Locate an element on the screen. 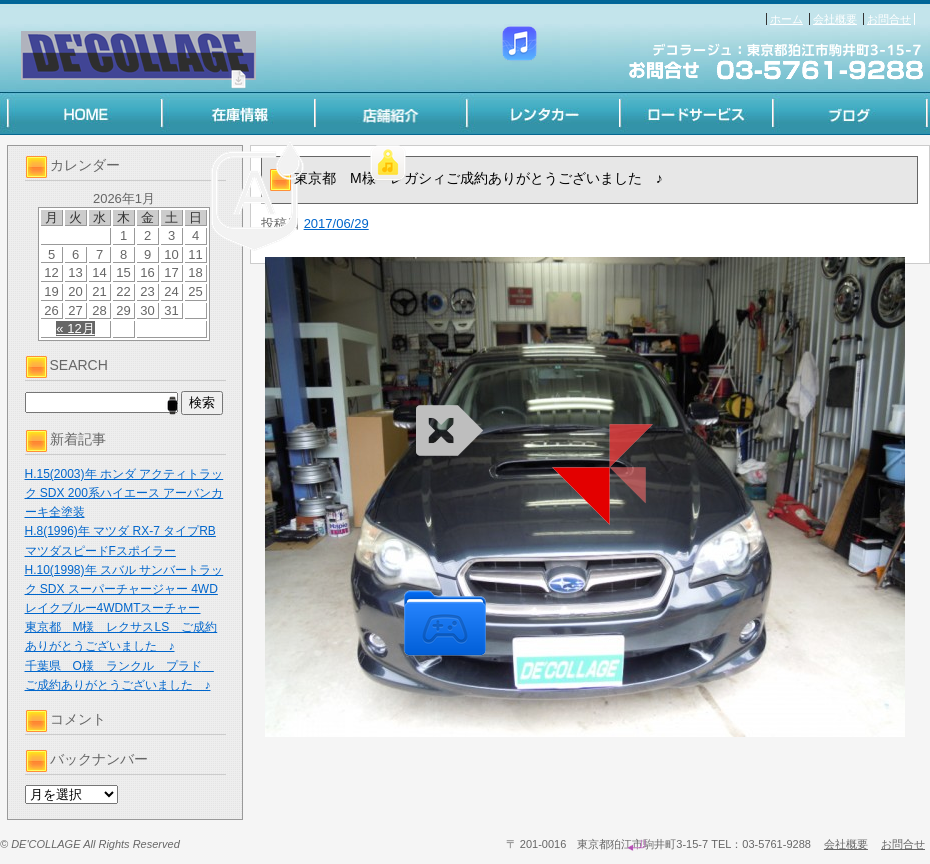 The height and width of the screenshot is (864, 930). apple watch series 10 device icon is located at coordinates (172, 405).